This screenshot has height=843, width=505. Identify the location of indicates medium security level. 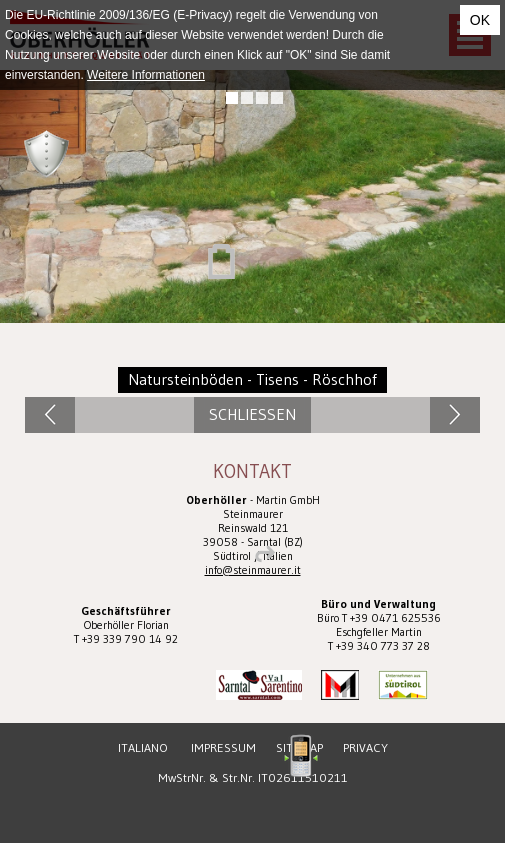
(46, 154).